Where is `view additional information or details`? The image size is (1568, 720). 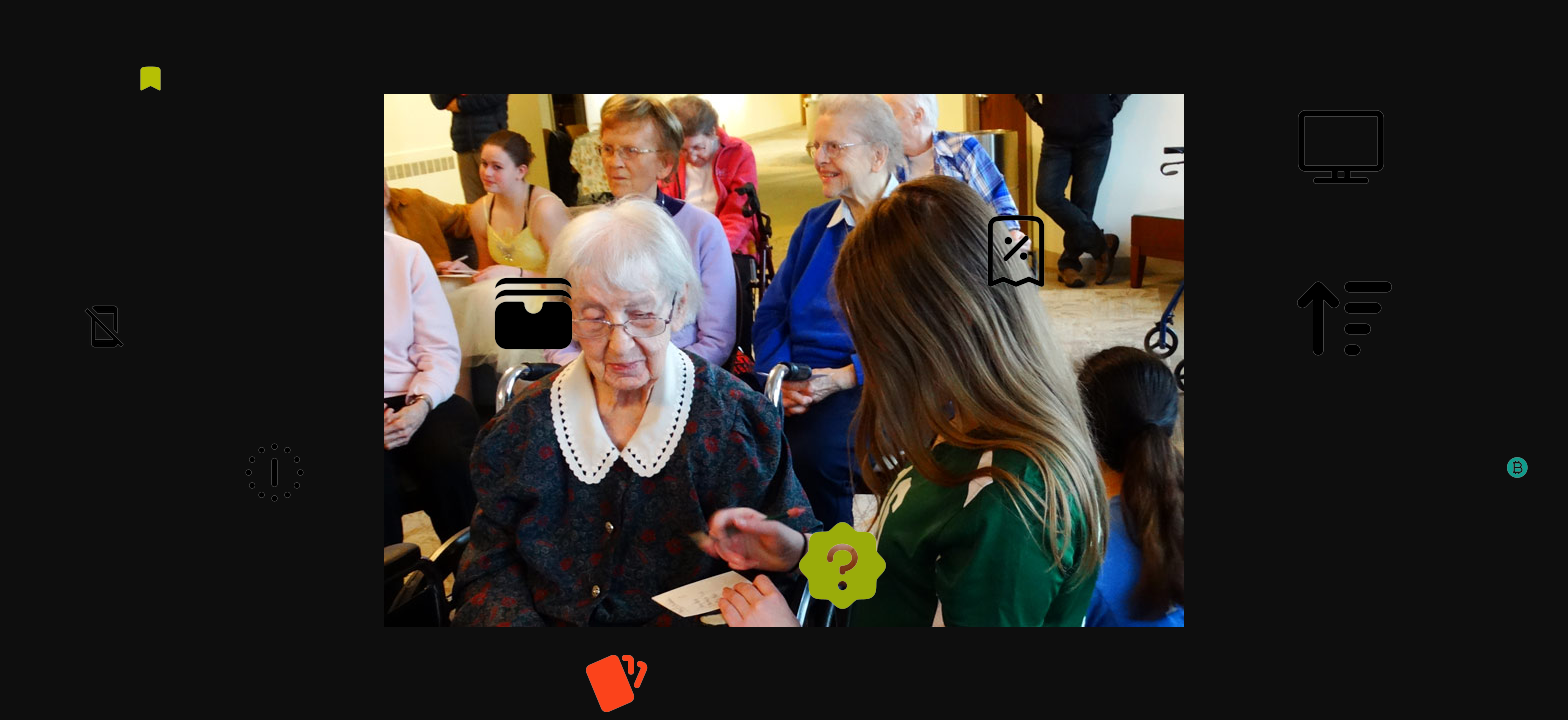
view additional information or details is located at coordinates (274, 472).